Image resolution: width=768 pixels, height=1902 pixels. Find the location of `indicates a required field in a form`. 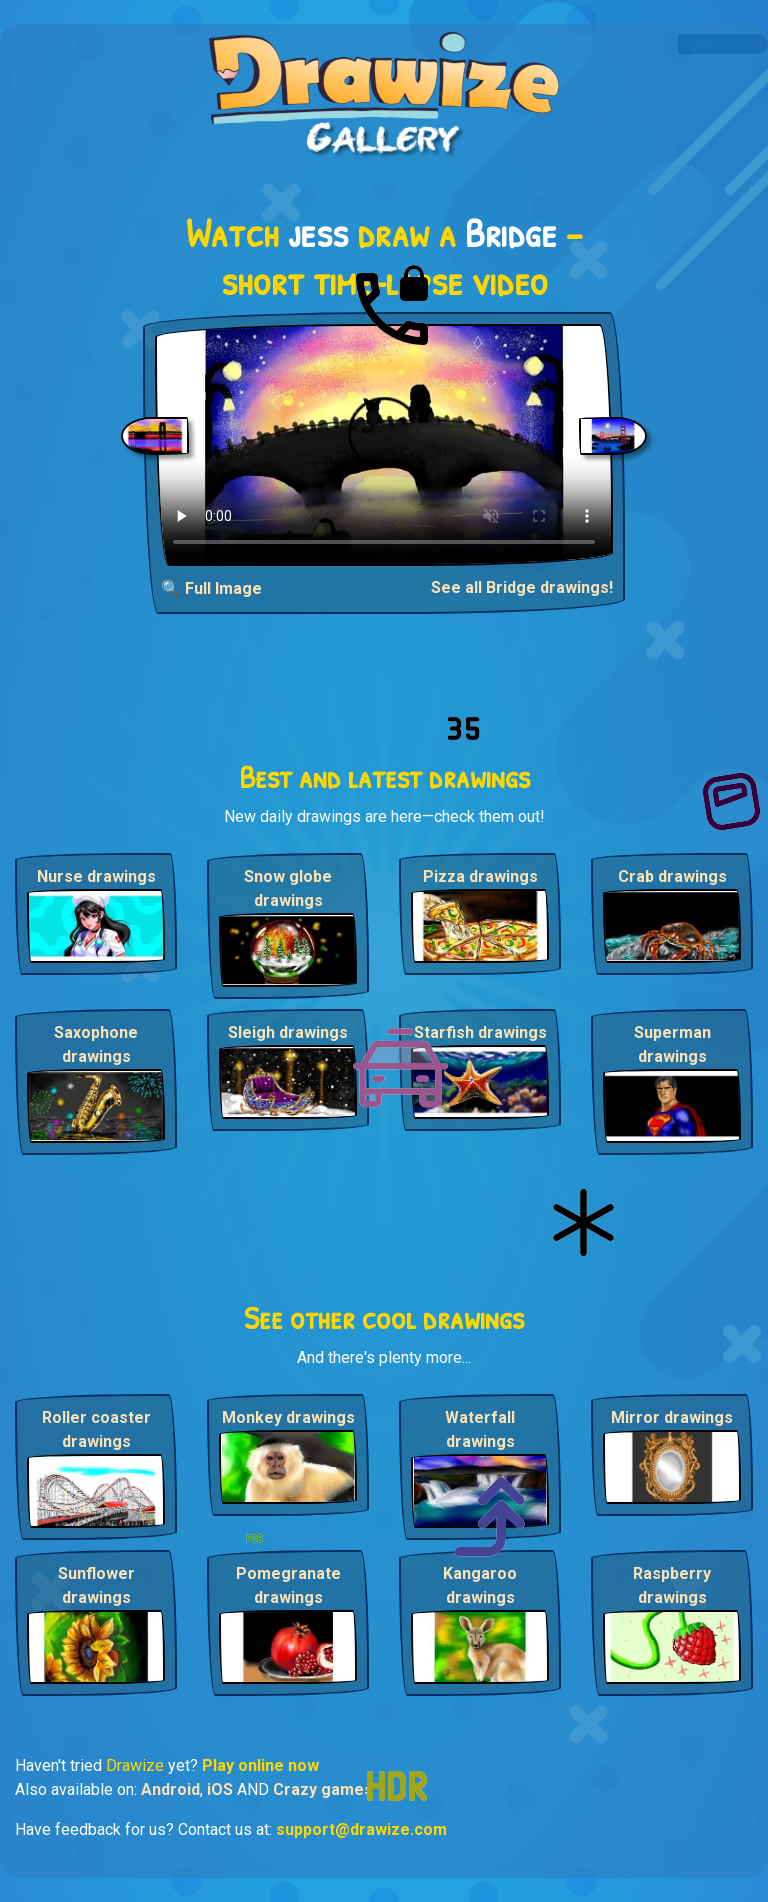

indicates a required field in a form is located at coordinates (583, 1222).